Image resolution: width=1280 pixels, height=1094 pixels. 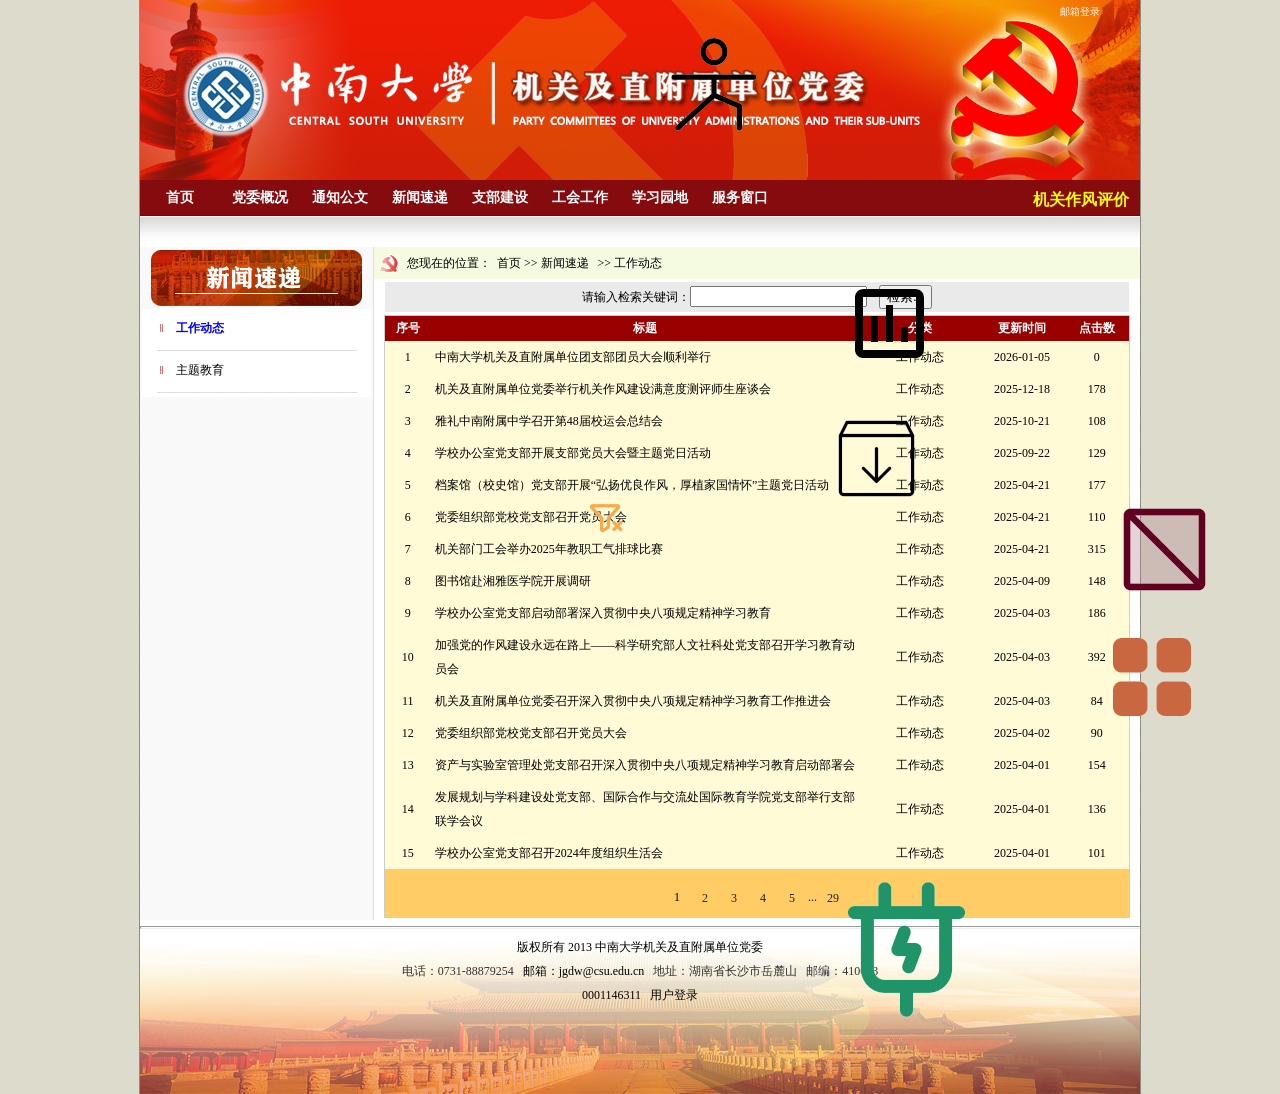 I want to click on clear all filters, so click(x=605, y=517).